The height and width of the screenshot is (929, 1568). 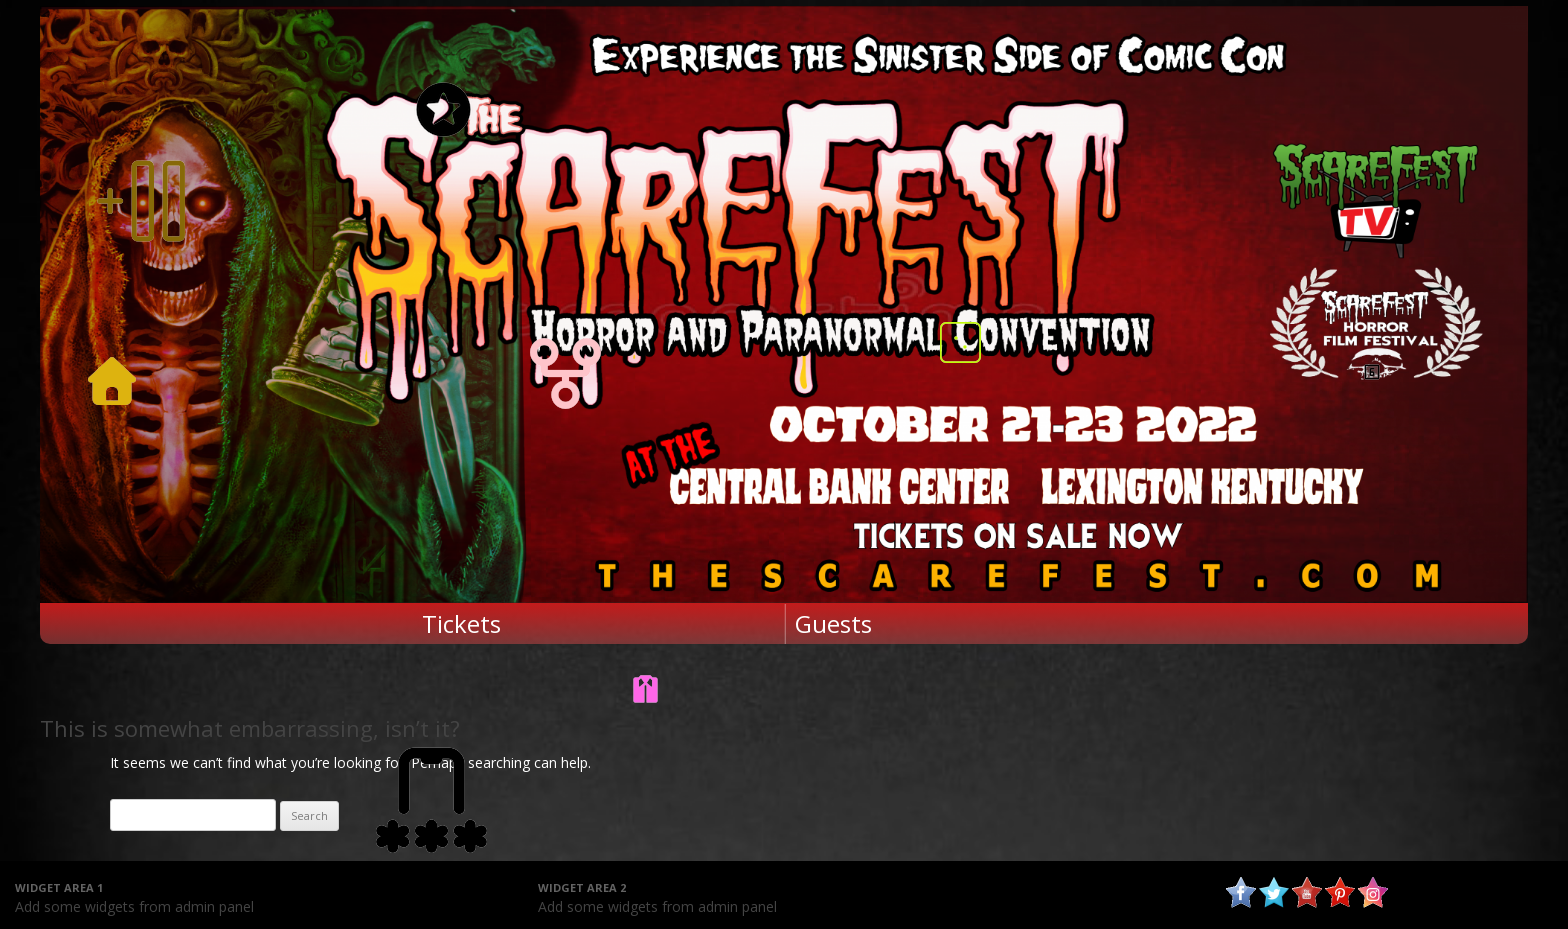 I want to click on add a new column to the left, so click(x=148, y=201).